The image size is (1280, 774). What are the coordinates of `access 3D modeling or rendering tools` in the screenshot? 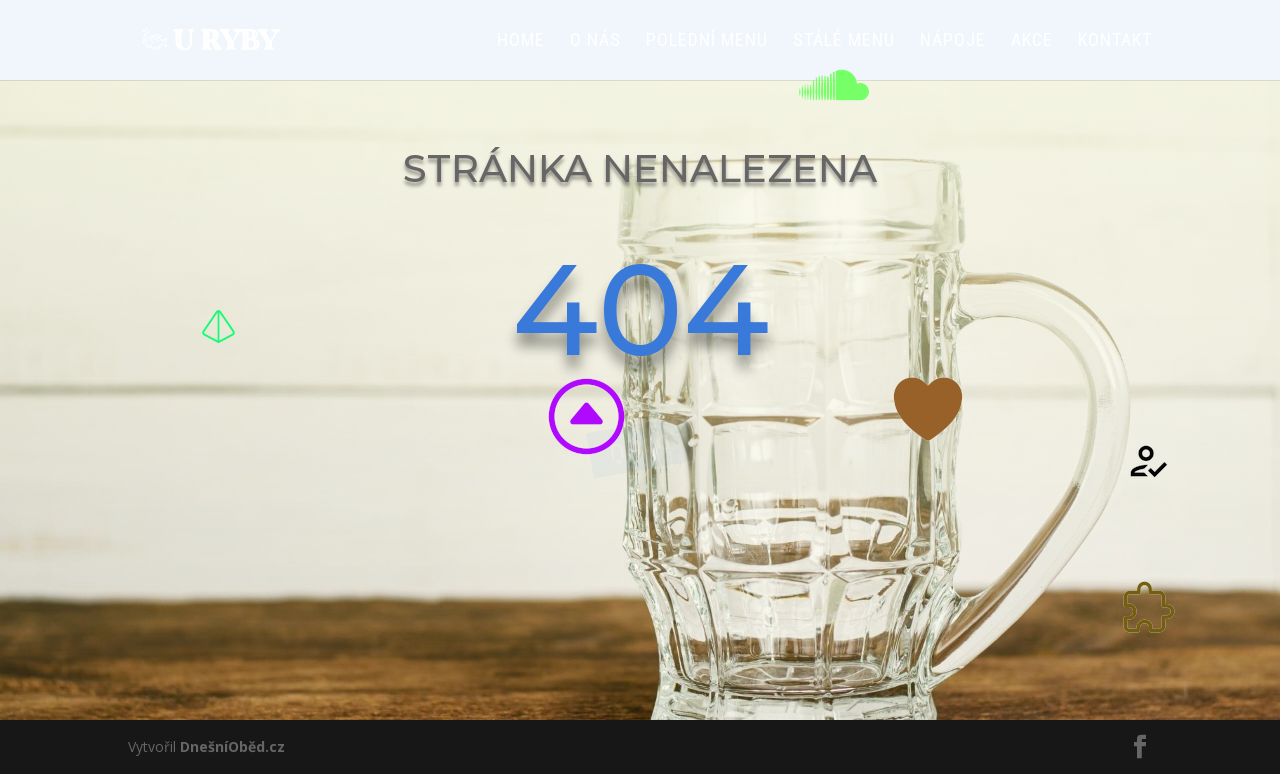 It's located at (218, 326).